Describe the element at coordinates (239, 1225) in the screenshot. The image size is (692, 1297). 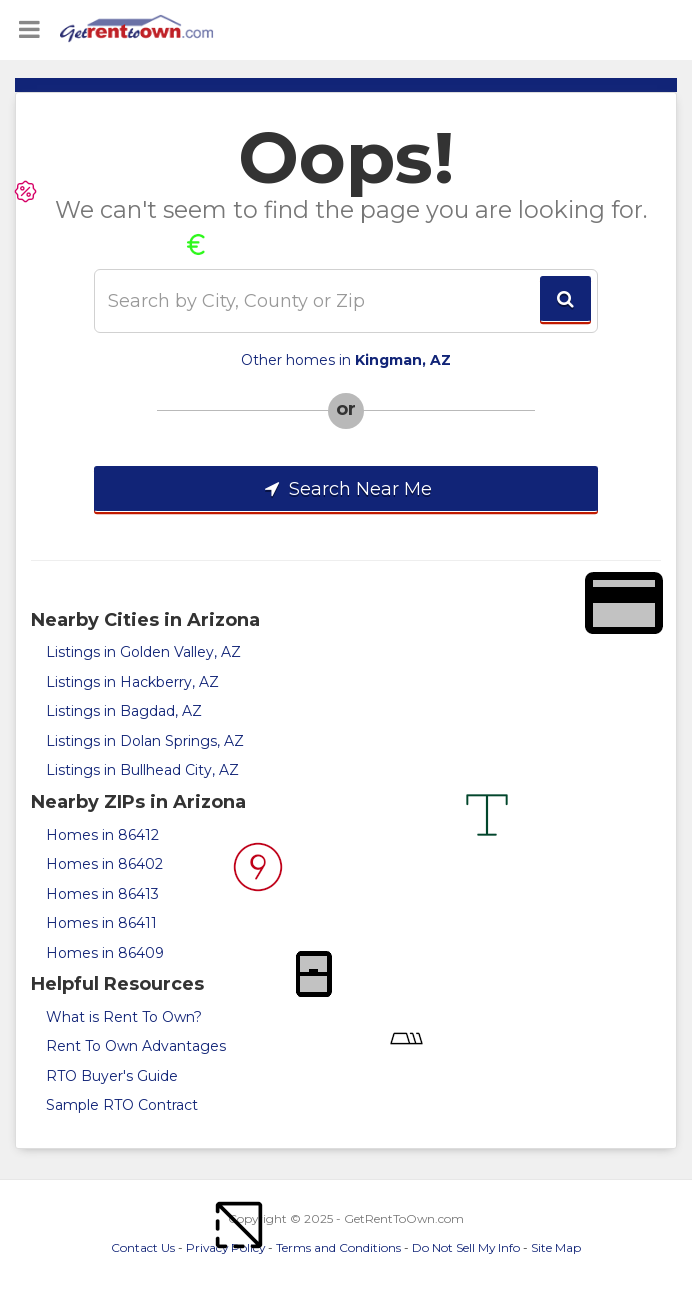
I see `invert current selection` at that location.